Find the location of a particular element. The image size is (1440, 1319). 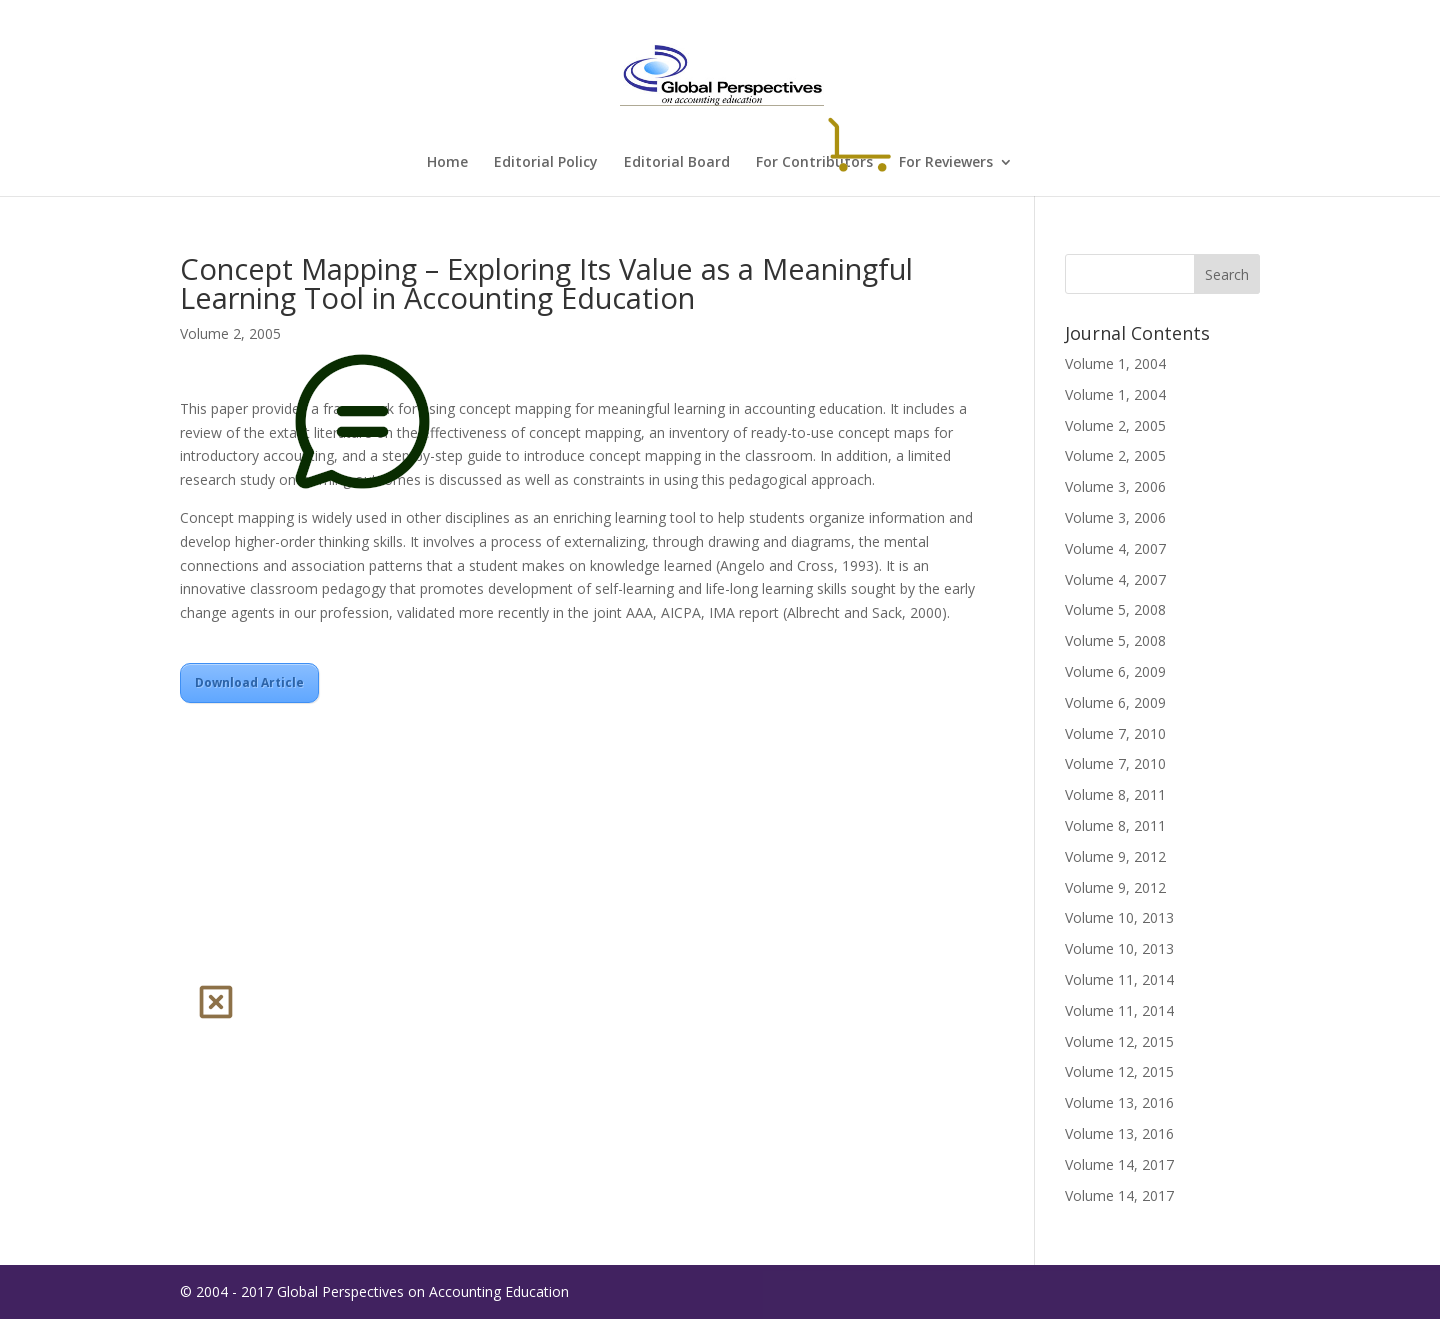

view shopping cart is located at coordinates (858, 141).